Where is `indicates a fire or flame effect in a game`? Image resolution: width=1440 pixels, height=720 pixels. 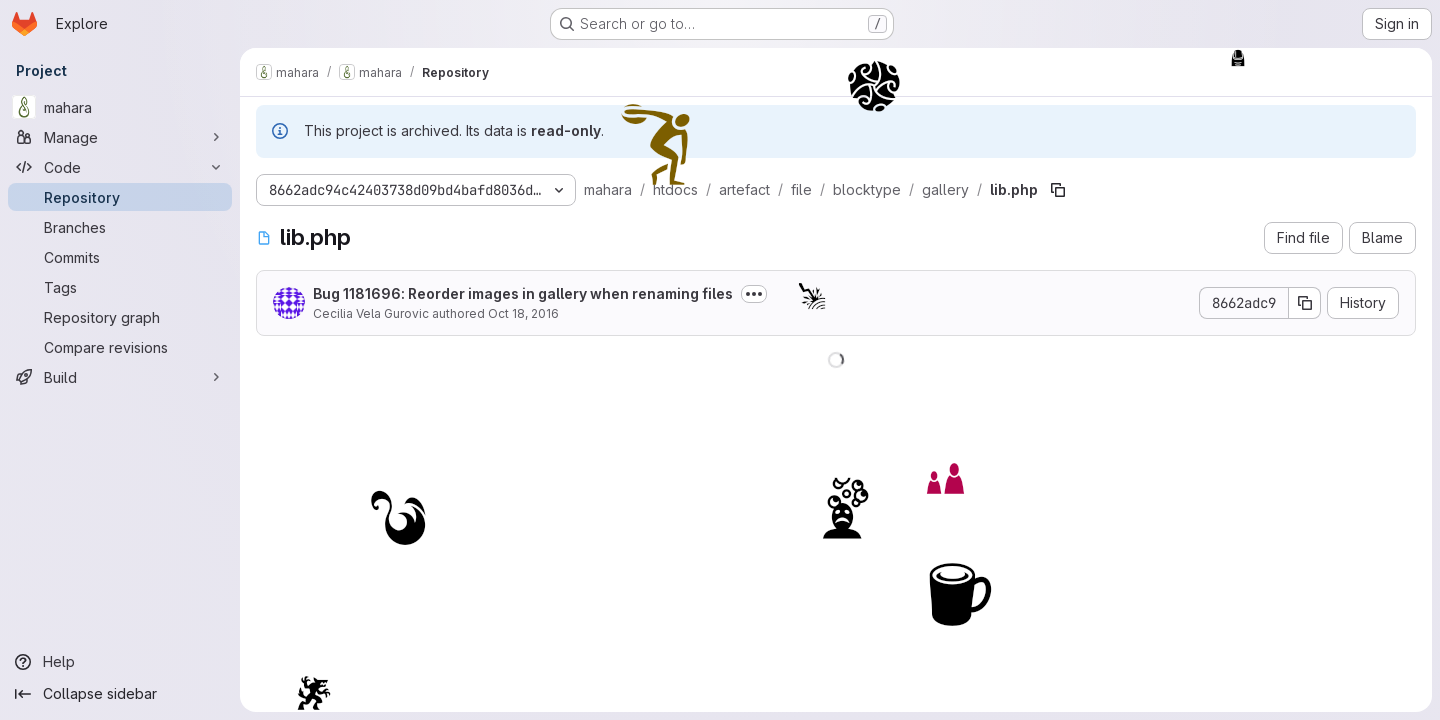
indicates a fire or flame effect in a game is located at coordinates (398, 517).